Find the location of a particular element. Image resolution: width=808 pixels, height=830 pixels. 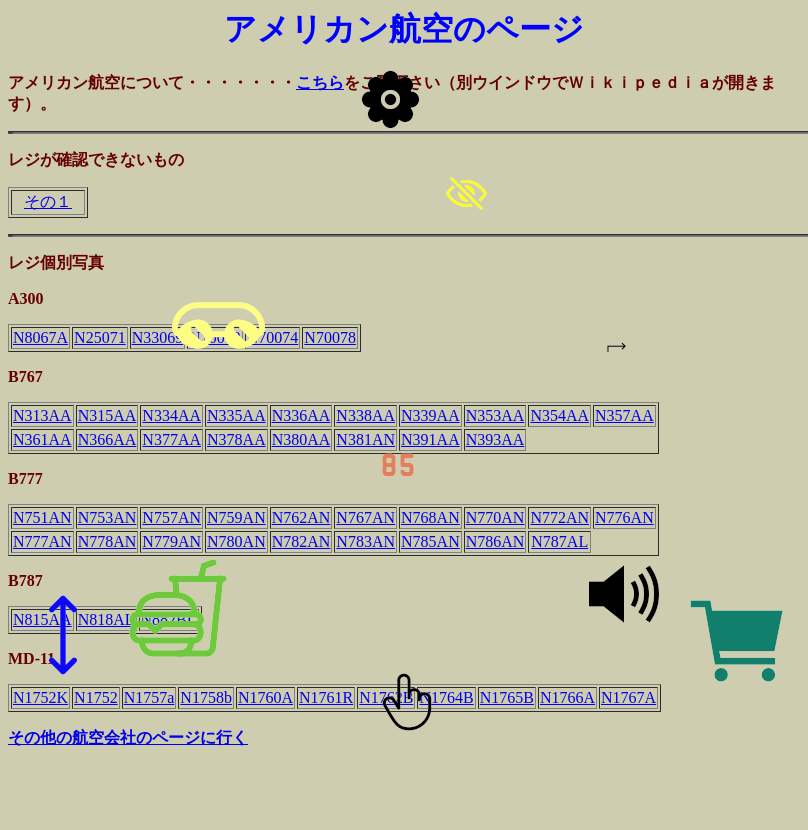

access garden or plant care features is located at coordinates (390, 99).